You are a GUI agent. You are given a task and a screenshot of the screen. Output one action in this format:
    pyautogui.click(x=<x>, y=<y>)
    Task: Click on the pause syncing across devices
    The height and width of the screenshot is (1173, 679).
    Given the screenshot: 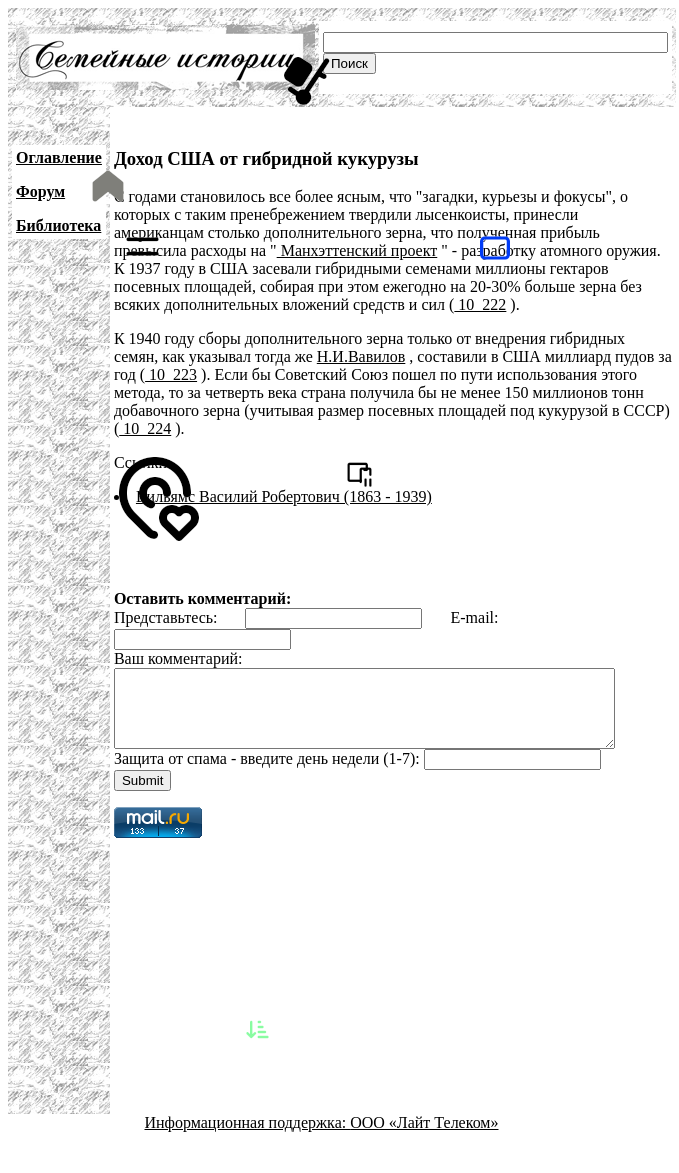 What is the action you would take?
    pyautogui.click(x=359, y=473)
    